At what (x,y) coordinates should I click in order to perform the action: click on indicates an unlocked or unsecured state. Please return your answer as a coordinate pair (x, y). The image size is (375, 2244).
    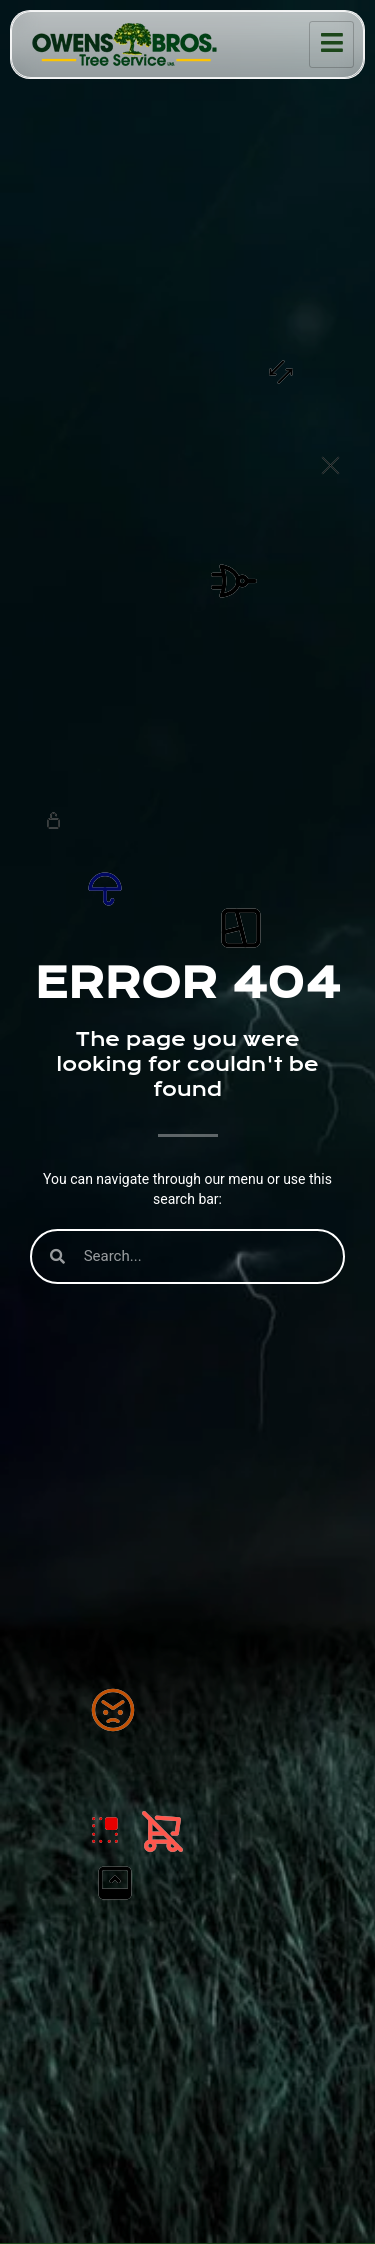
    Looking at the image, I should click on (53, 820).